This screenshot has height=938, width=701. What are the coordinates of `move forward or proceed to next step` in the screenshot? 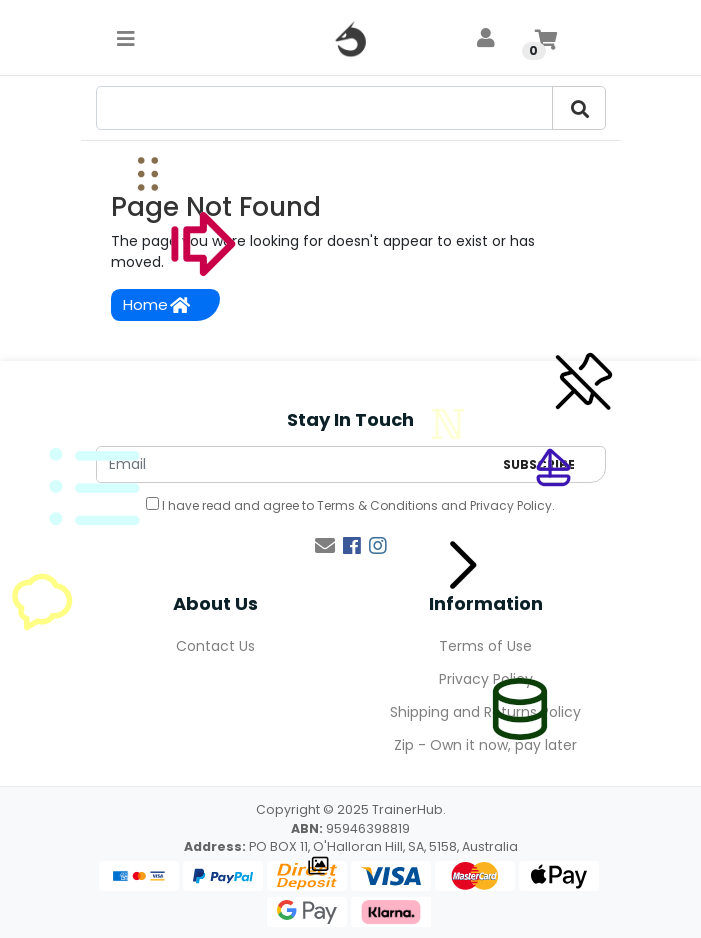 It's located at (201, 244).